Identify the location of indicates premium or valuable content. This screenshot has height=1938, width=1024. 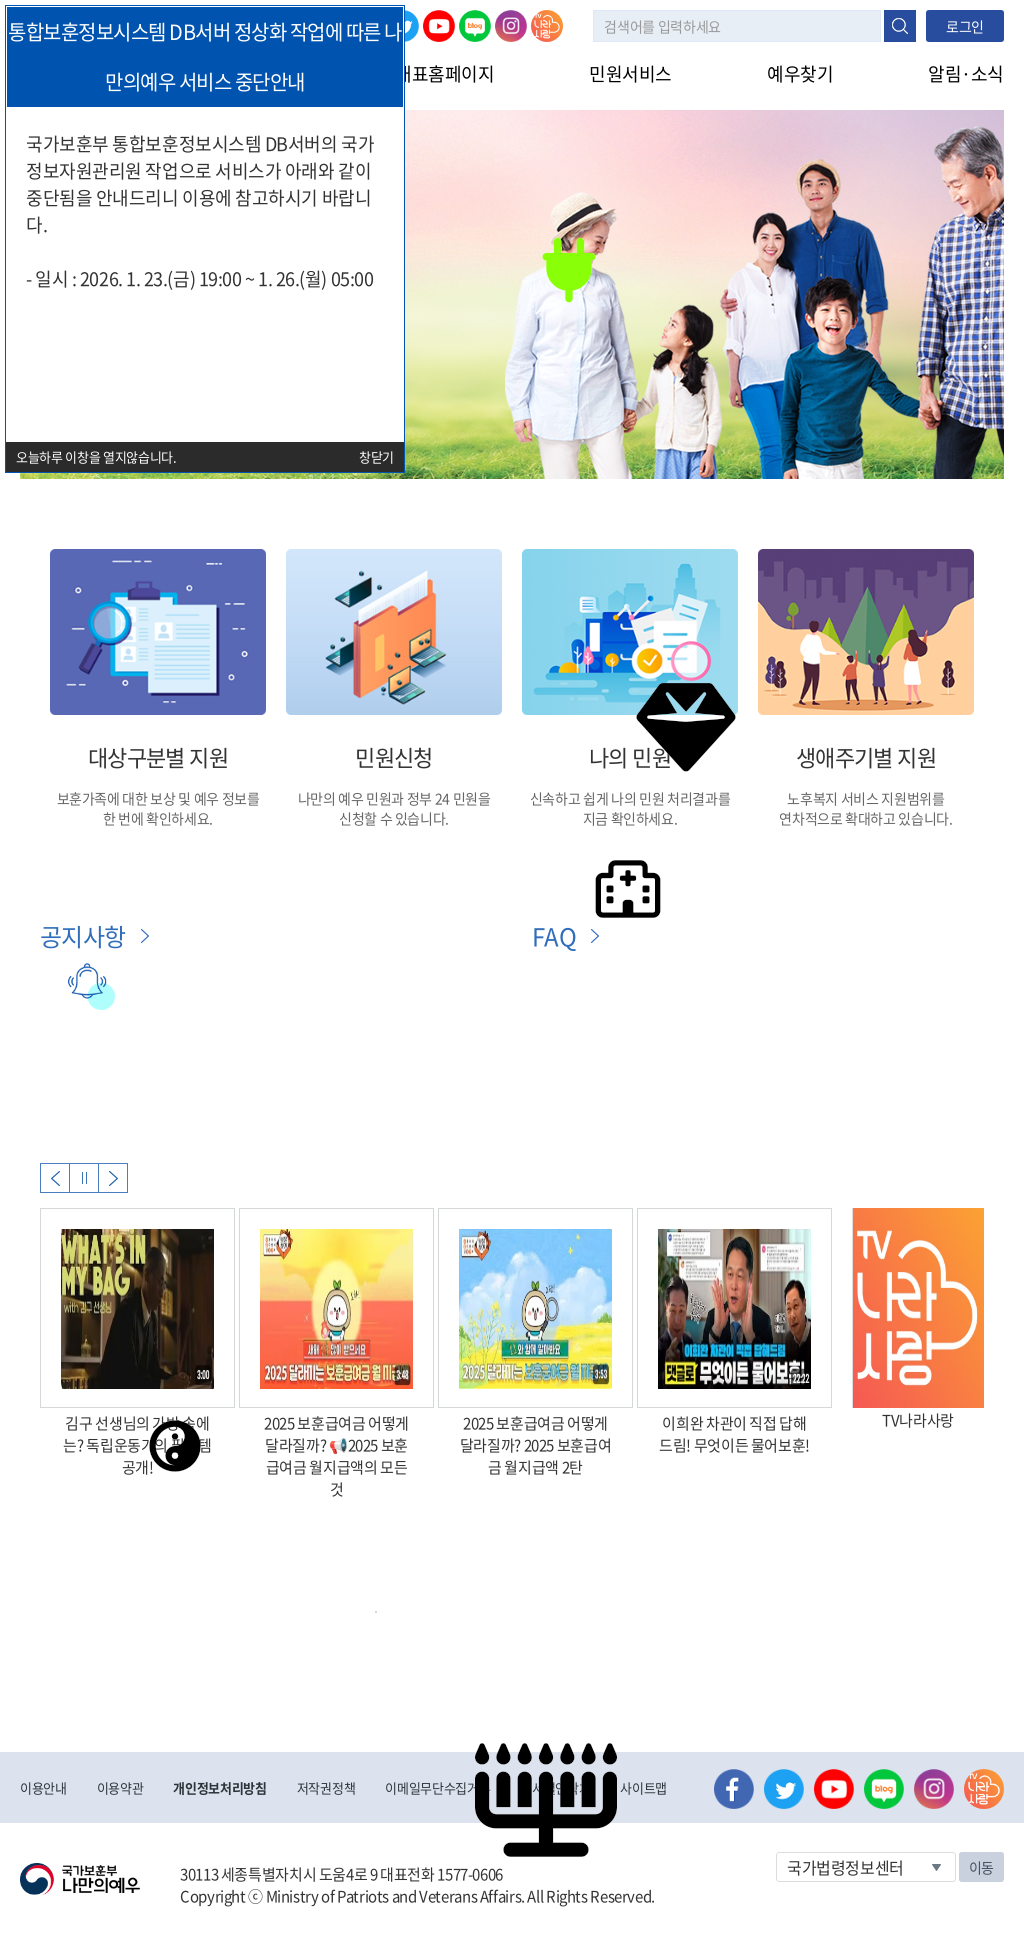
(686, 728).